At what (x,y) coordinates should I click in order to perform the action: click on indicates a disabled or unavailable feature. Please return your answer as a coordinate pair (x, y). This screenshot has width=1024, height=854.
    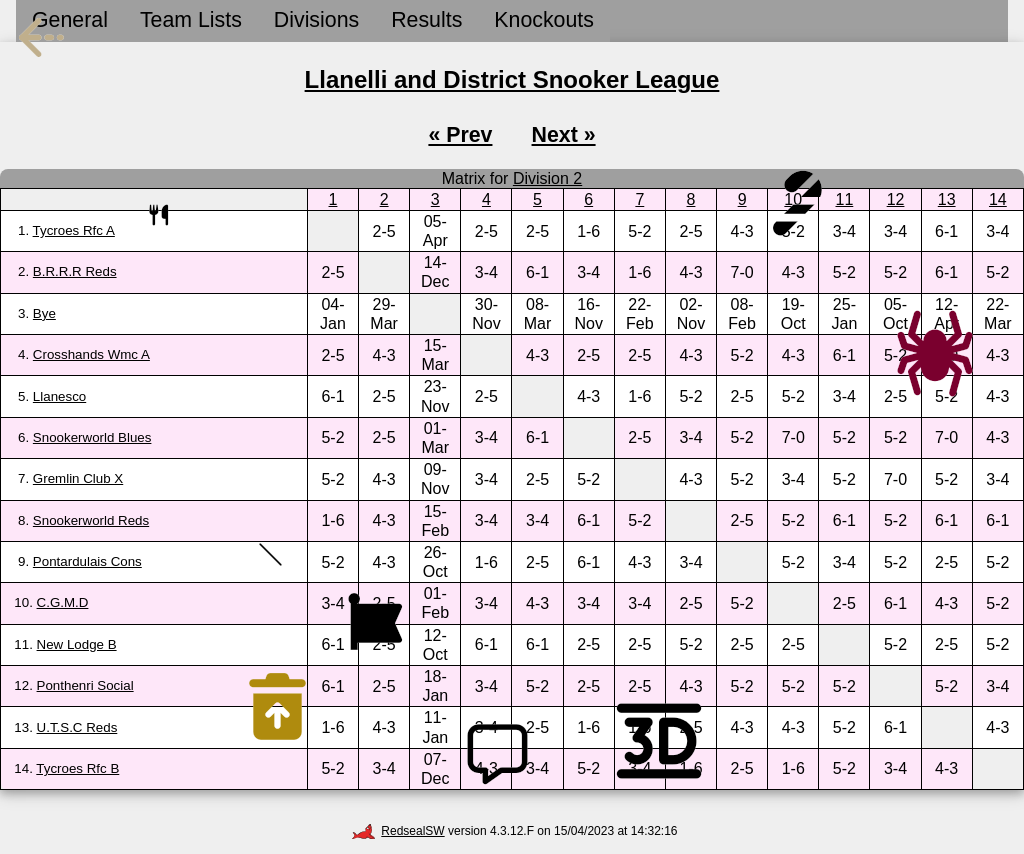
    Looking at the image, I should click on (270, 554).